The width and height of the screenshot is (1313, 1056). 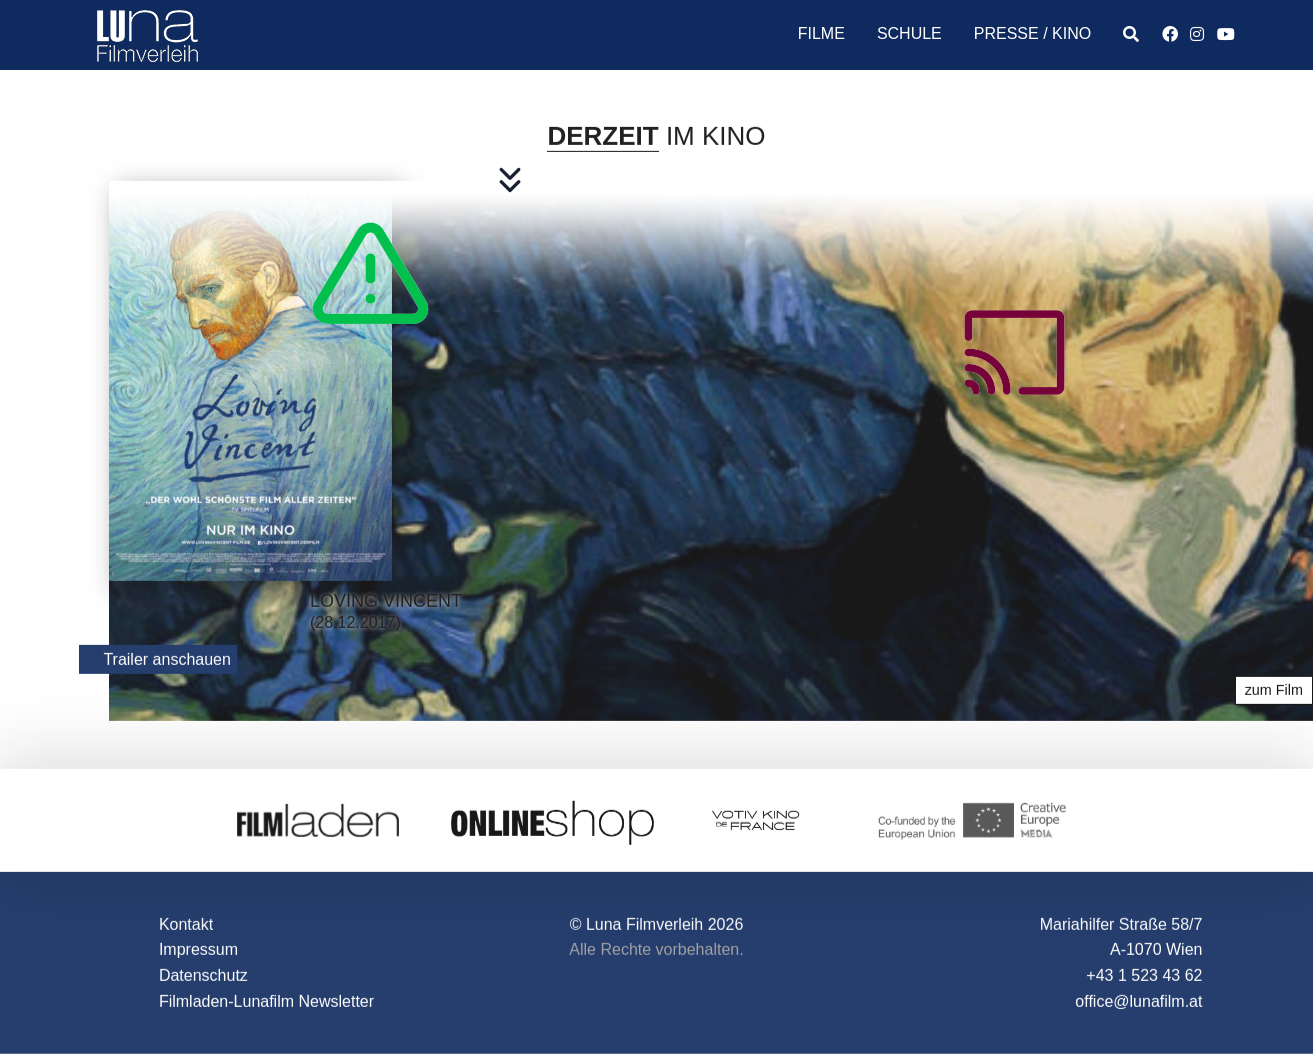 What do you see at coordinates (1014, 352) in the screenshot?
I see `cast your screen to another device` at bounding box center [1014, 352].